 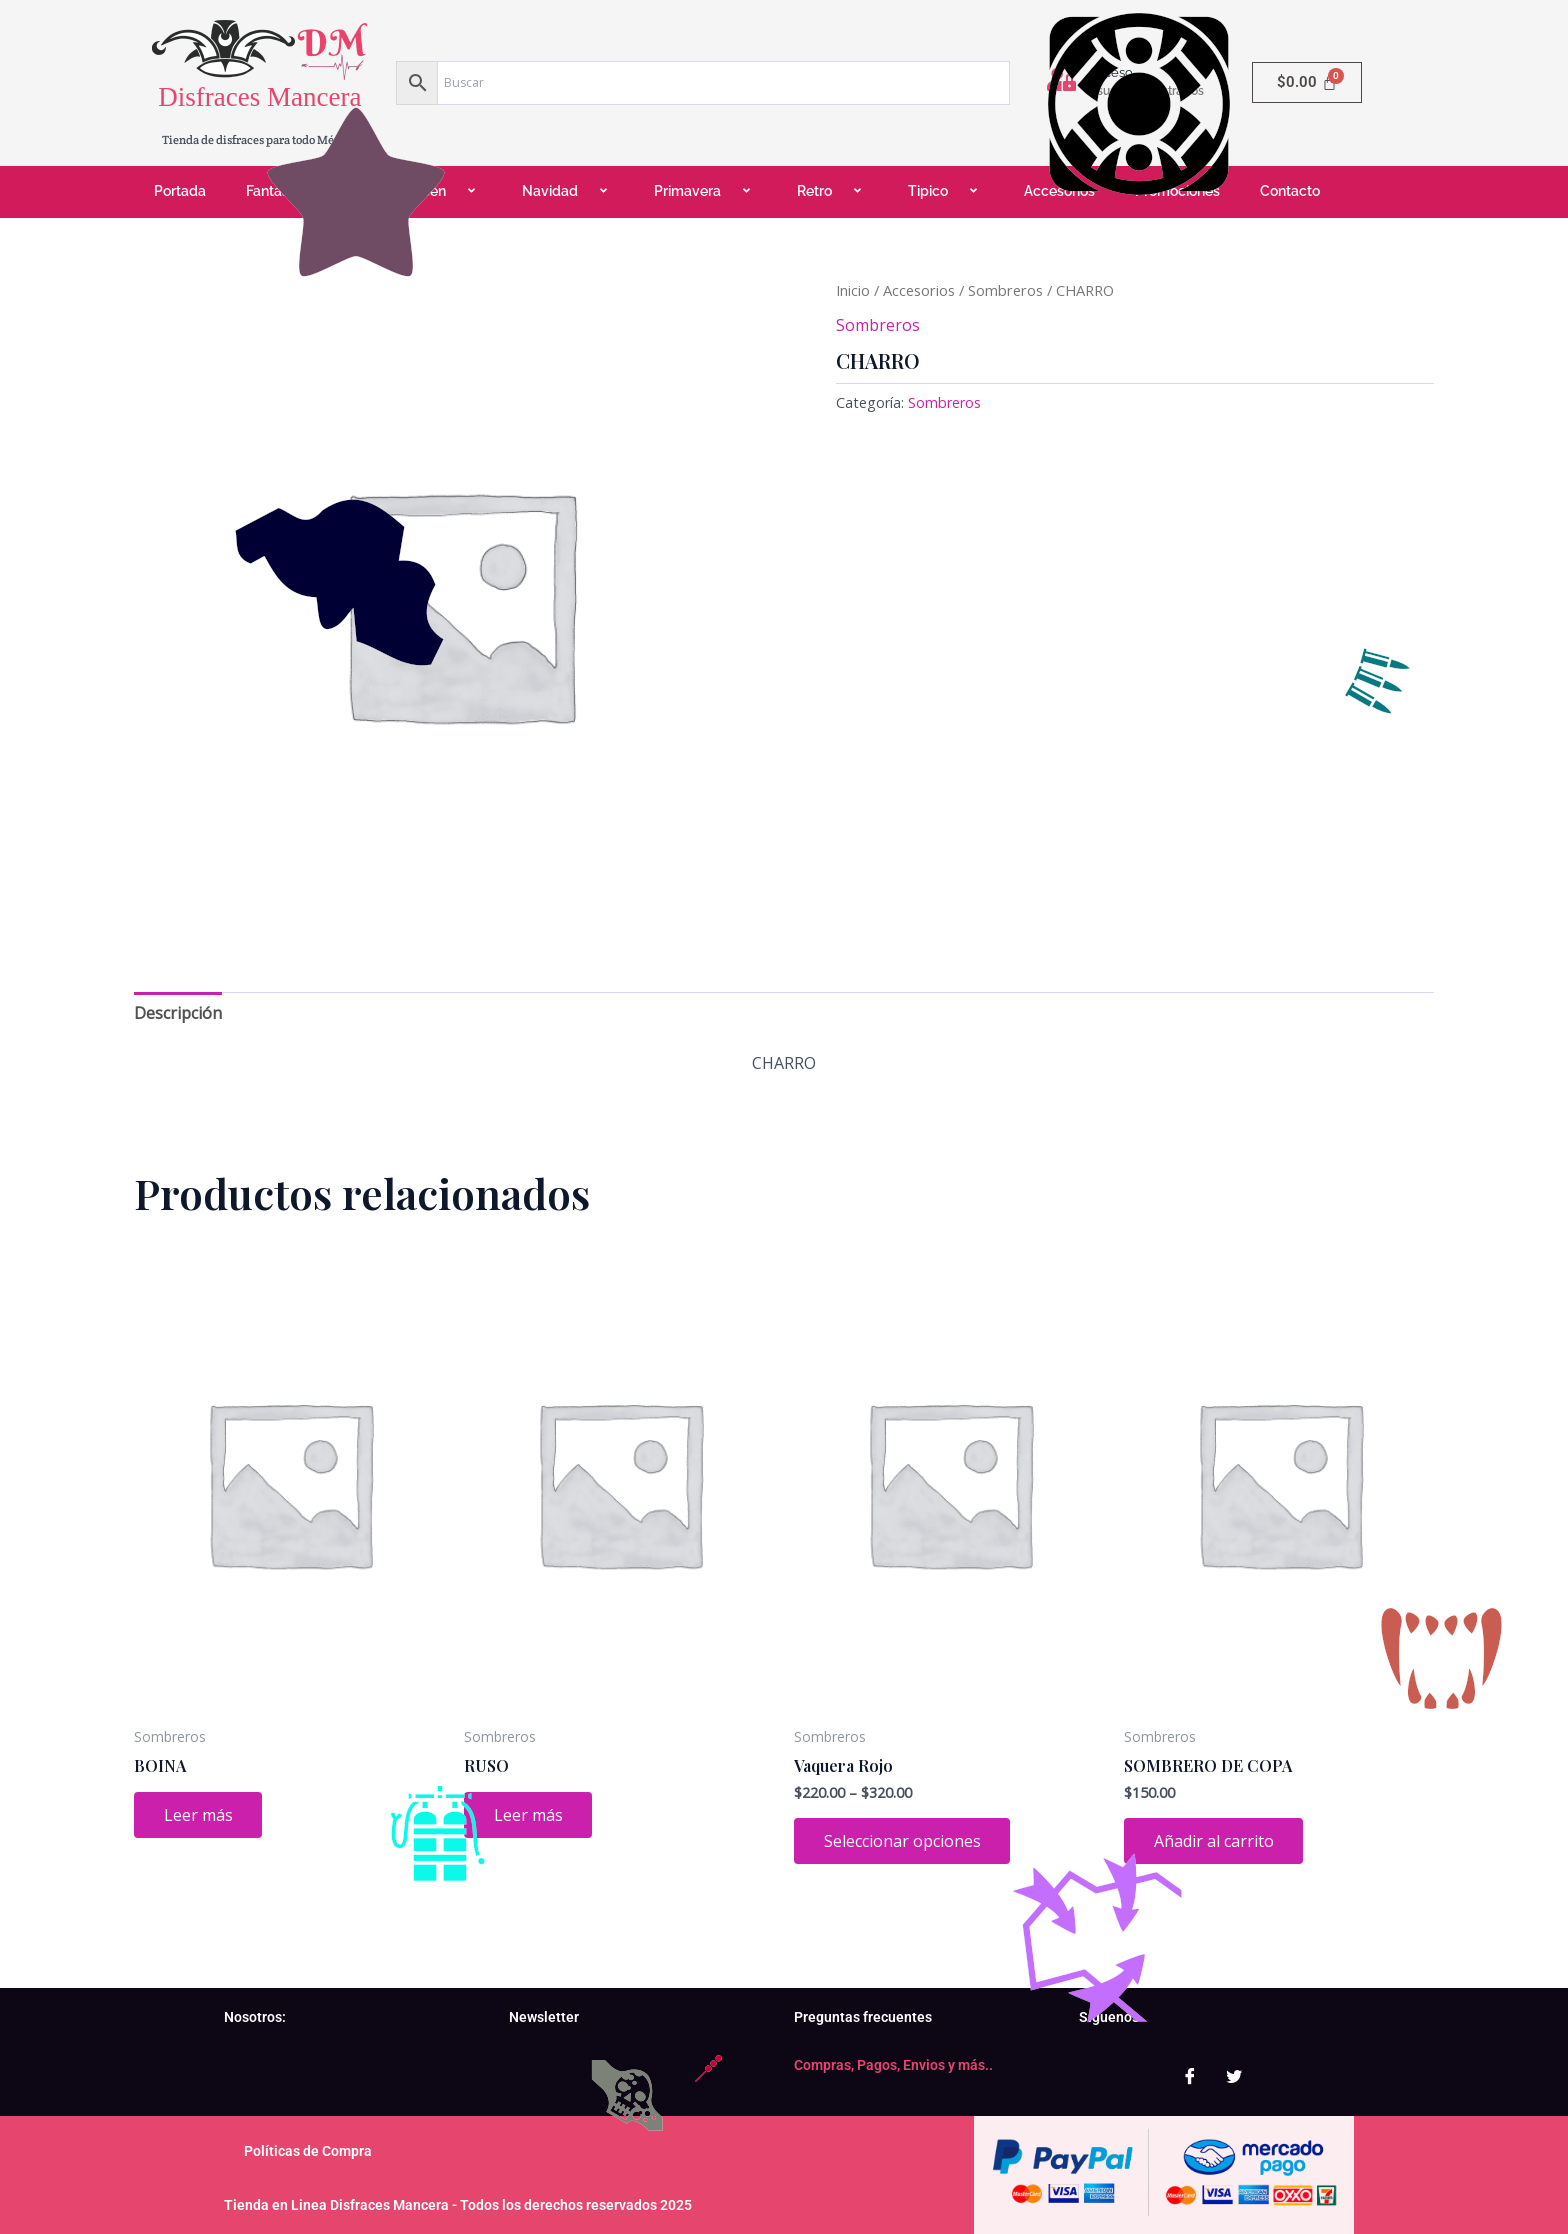 What do you see at coordinates (1096, 1936) in the screenshot?
I see `indicates territory expansion or takeover in strategy games` at bounding box center [1096, 1936].